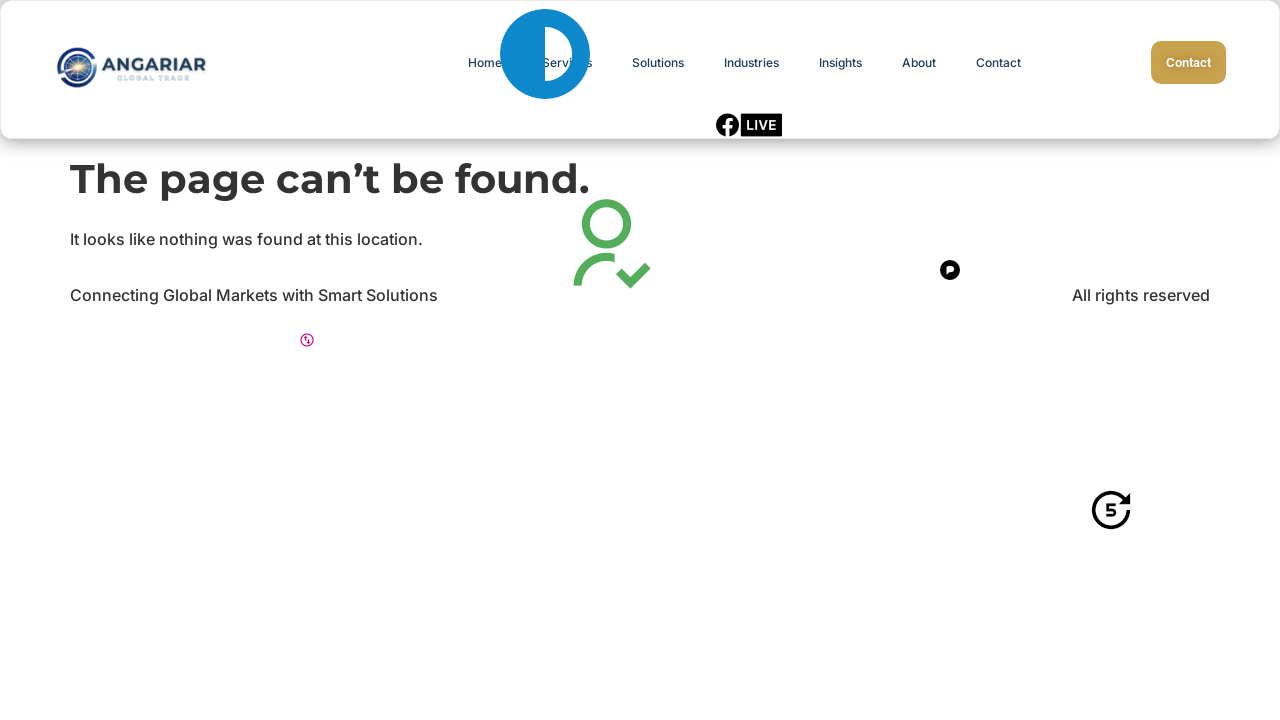 This screenshot has height=720, width=1280. Describe the element at coordinates (606, 244) in the screenshot. I see `follow a user or add to your network` at that location.